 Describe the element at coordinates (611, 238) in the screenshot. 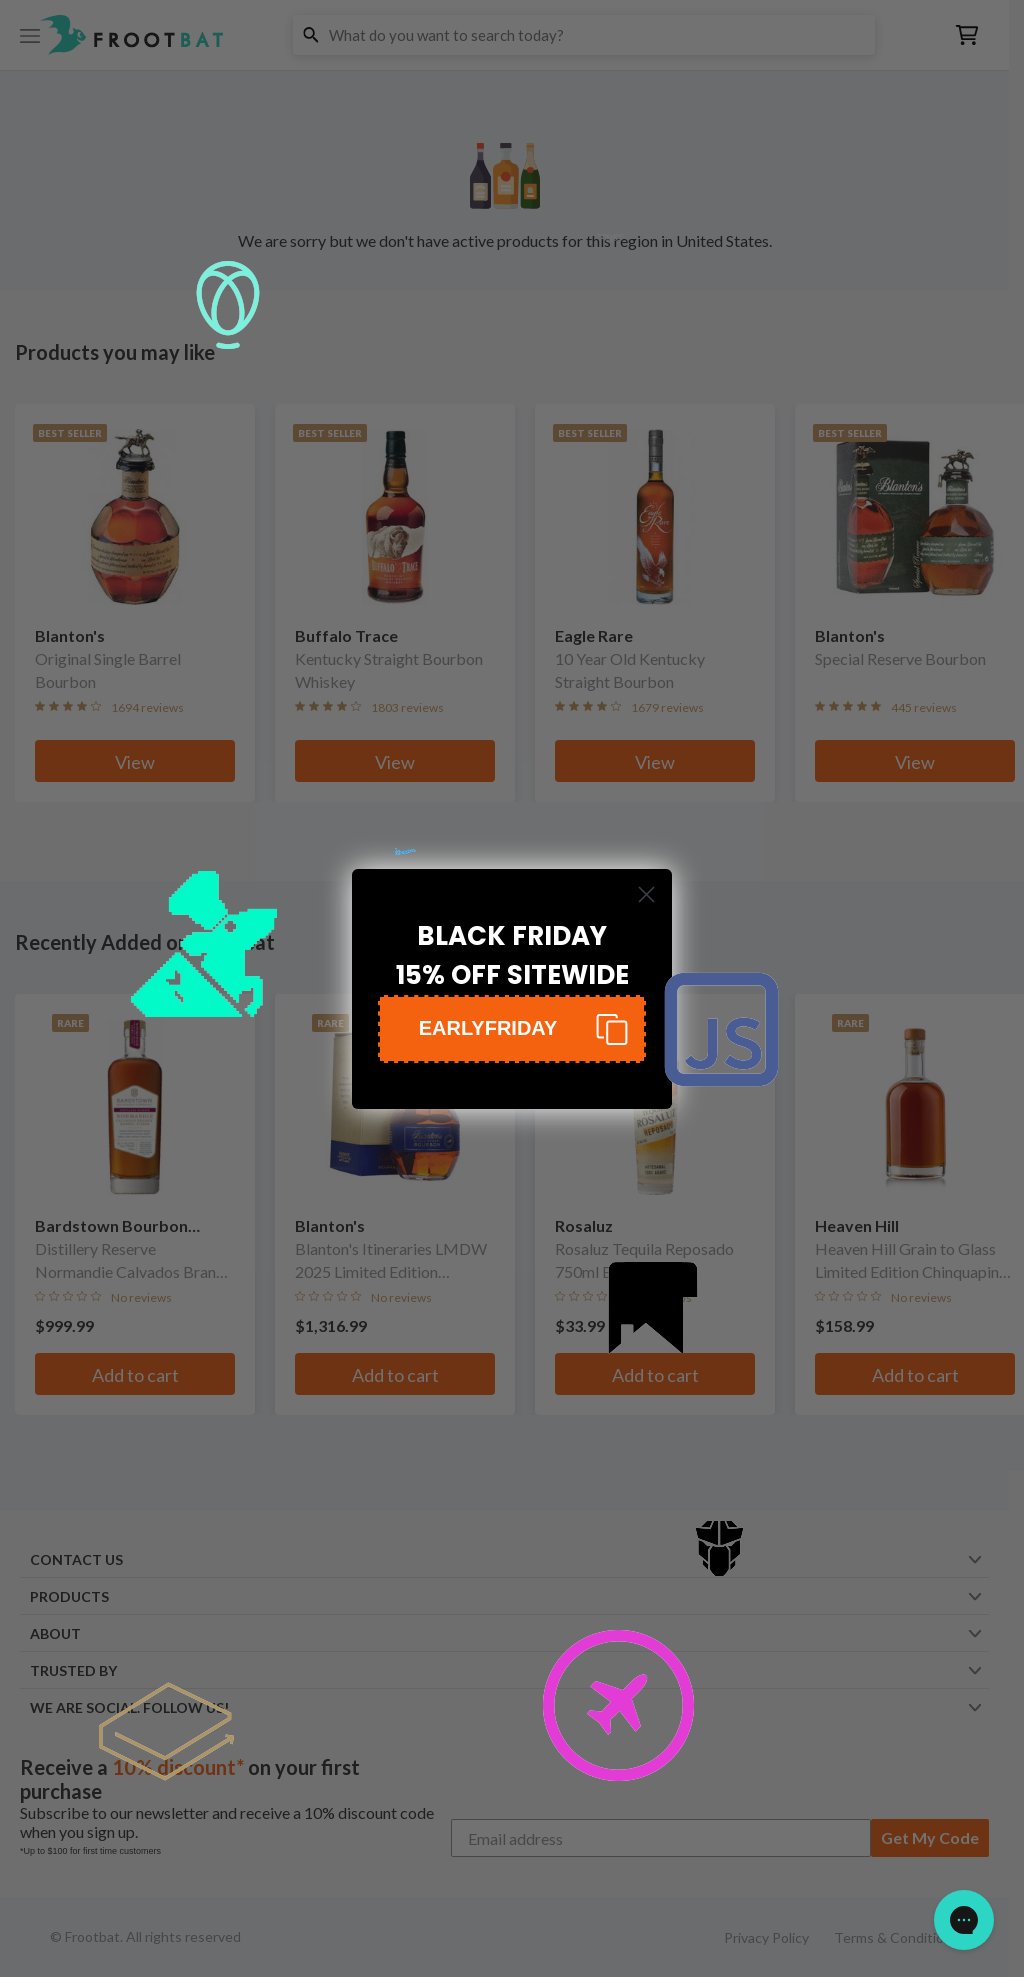

I see `Aston Martin brand logo` at that location.